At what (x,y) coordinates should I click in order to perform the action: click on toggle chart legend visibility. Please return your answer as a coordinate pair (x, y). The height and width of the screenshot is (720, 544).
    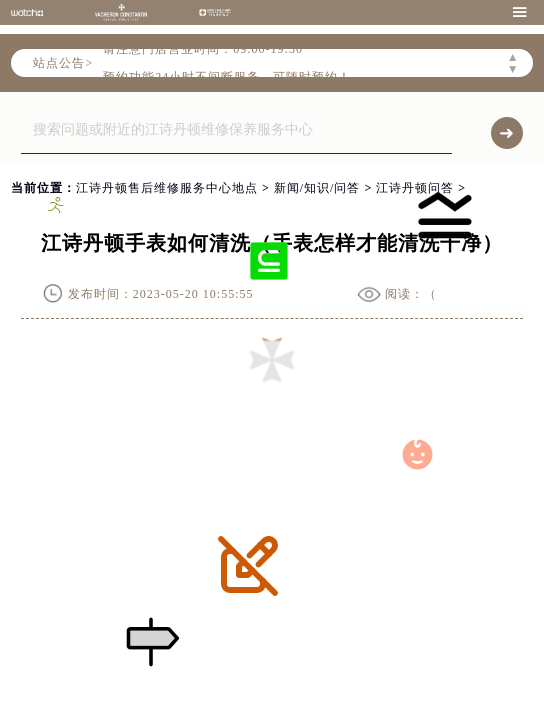
    Looking at the image, I should click on (445, 215).